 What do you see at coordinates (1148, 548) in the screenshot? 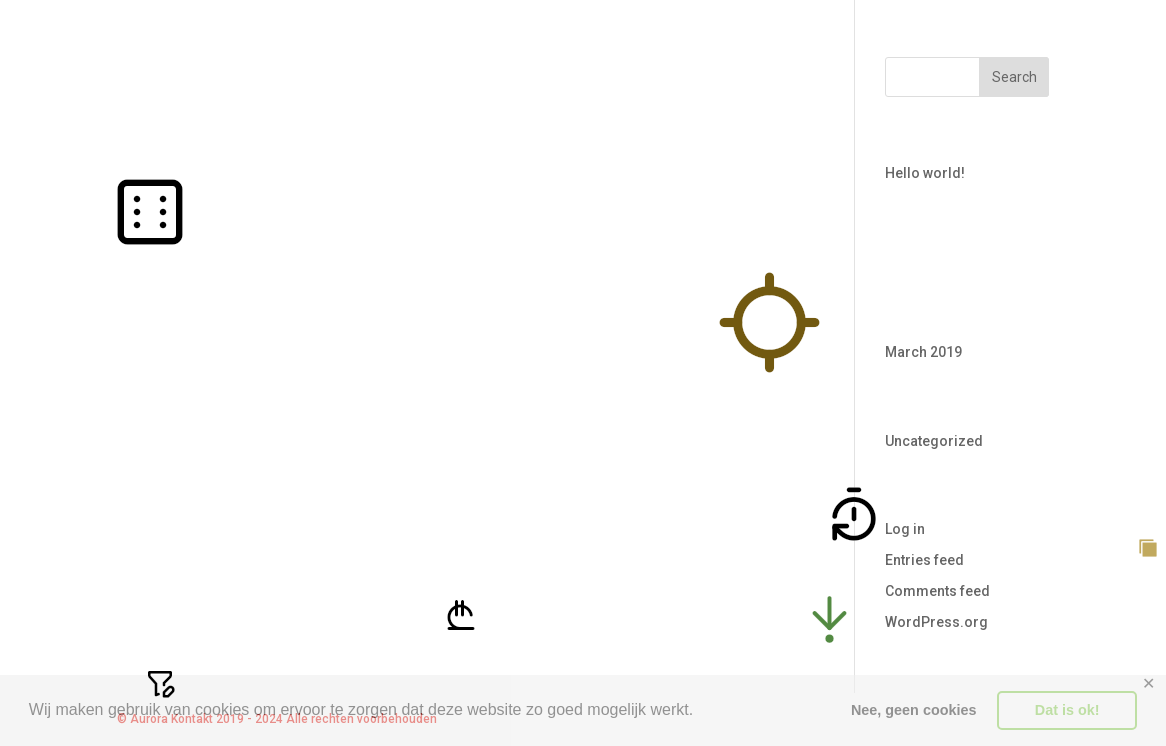
I see `copy to clipboard` at bounding box center [1148, 548].